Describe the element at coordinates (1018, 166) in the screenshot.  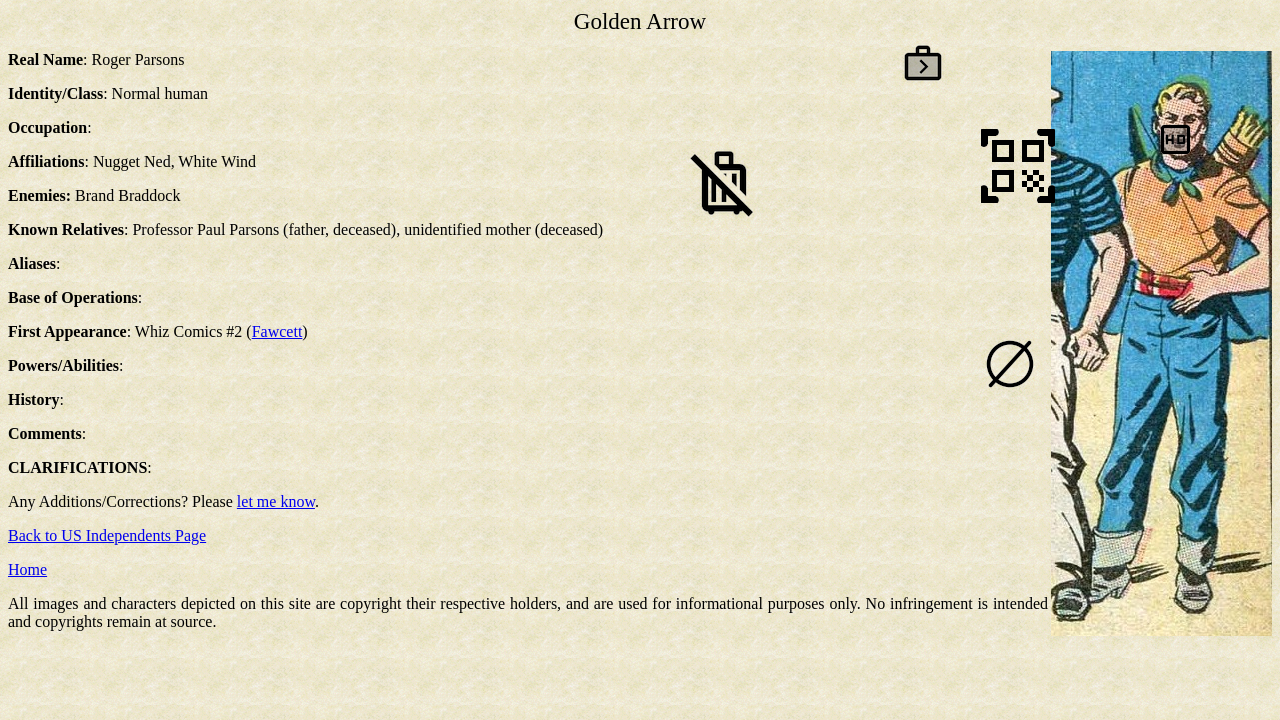
I see `scan a QR code` at that location.